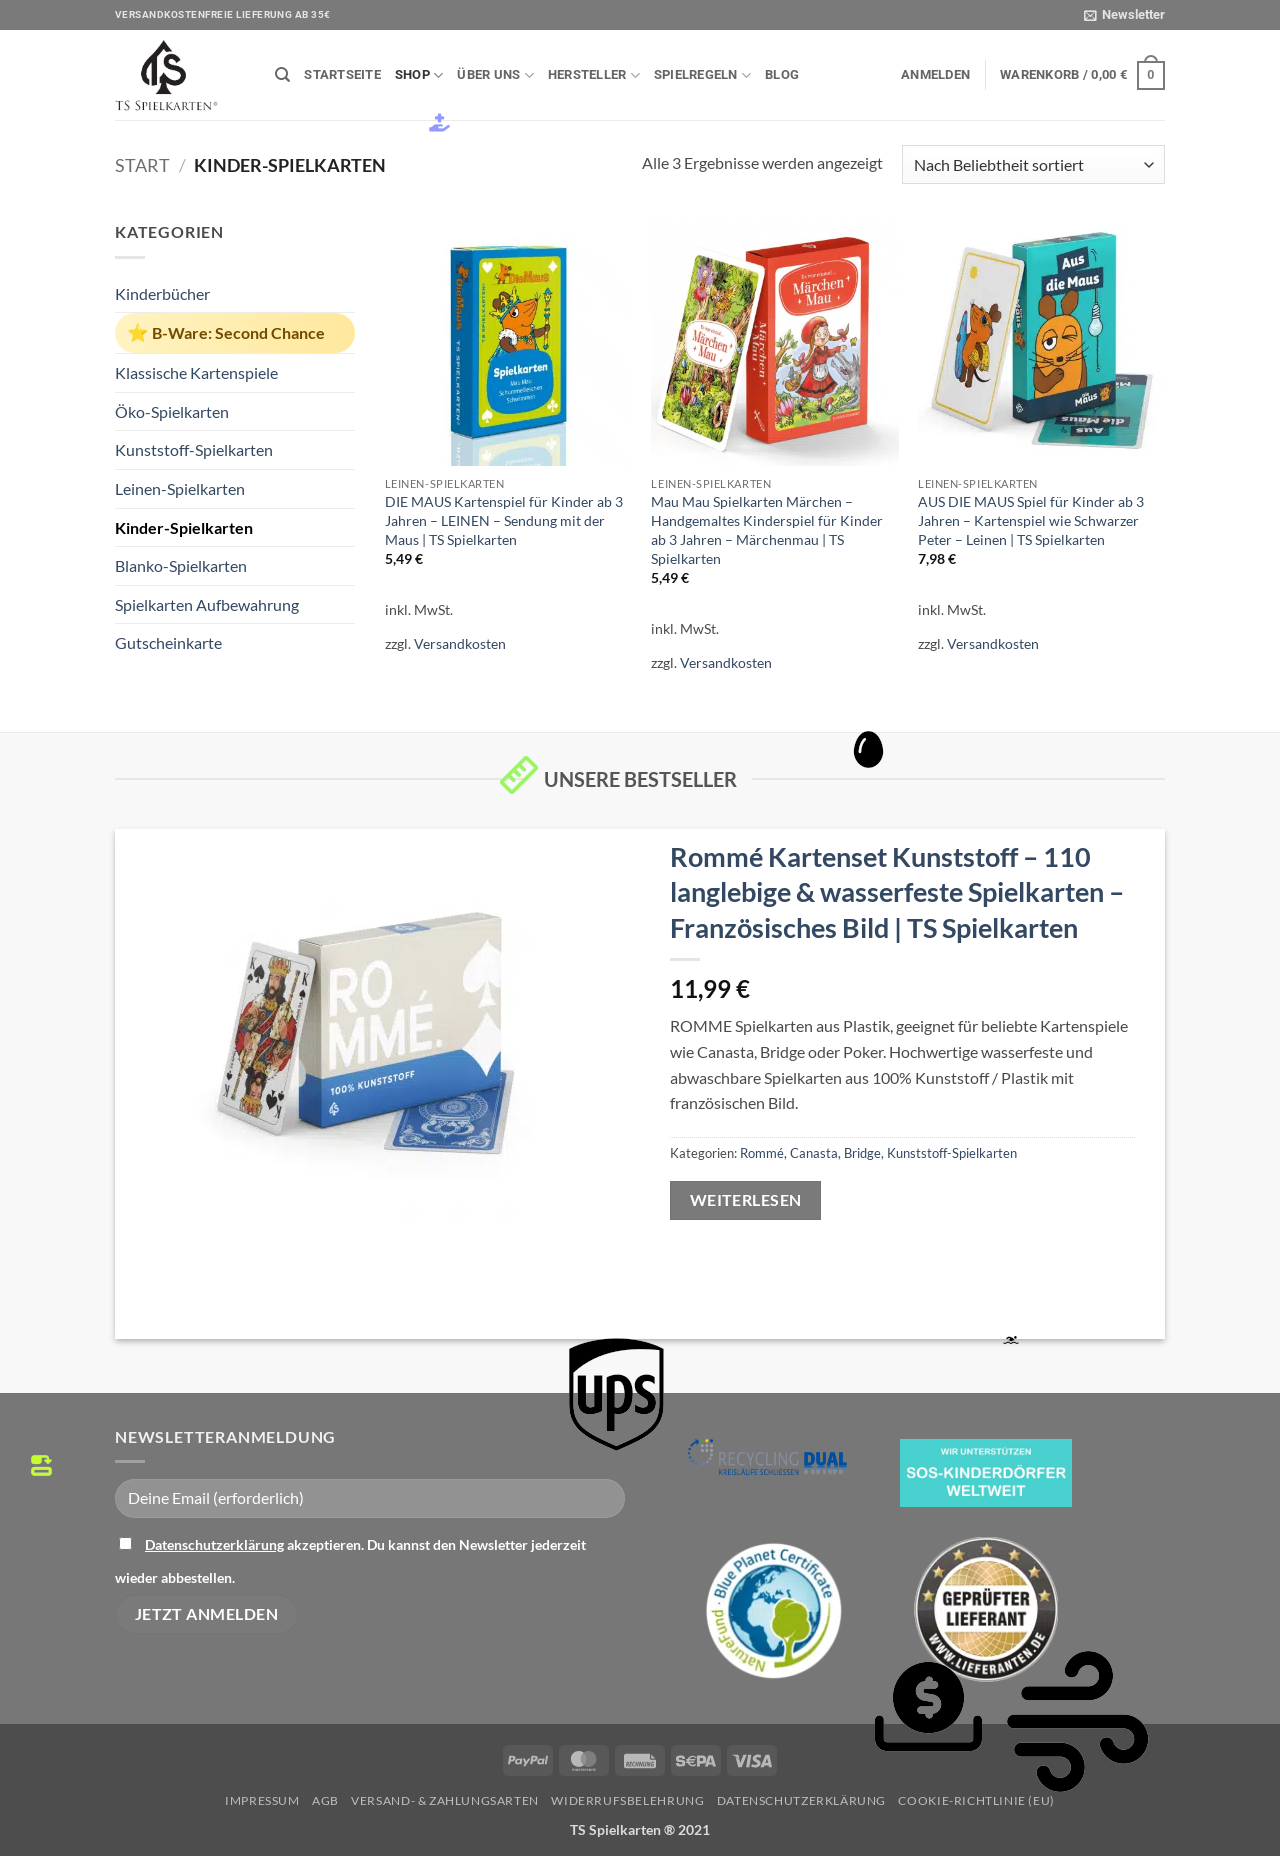 This screenshot has width=1280, height=1856. Describe the element at coordinates (519, 775) in the screenshot. I see `access measurement tools` at that location.